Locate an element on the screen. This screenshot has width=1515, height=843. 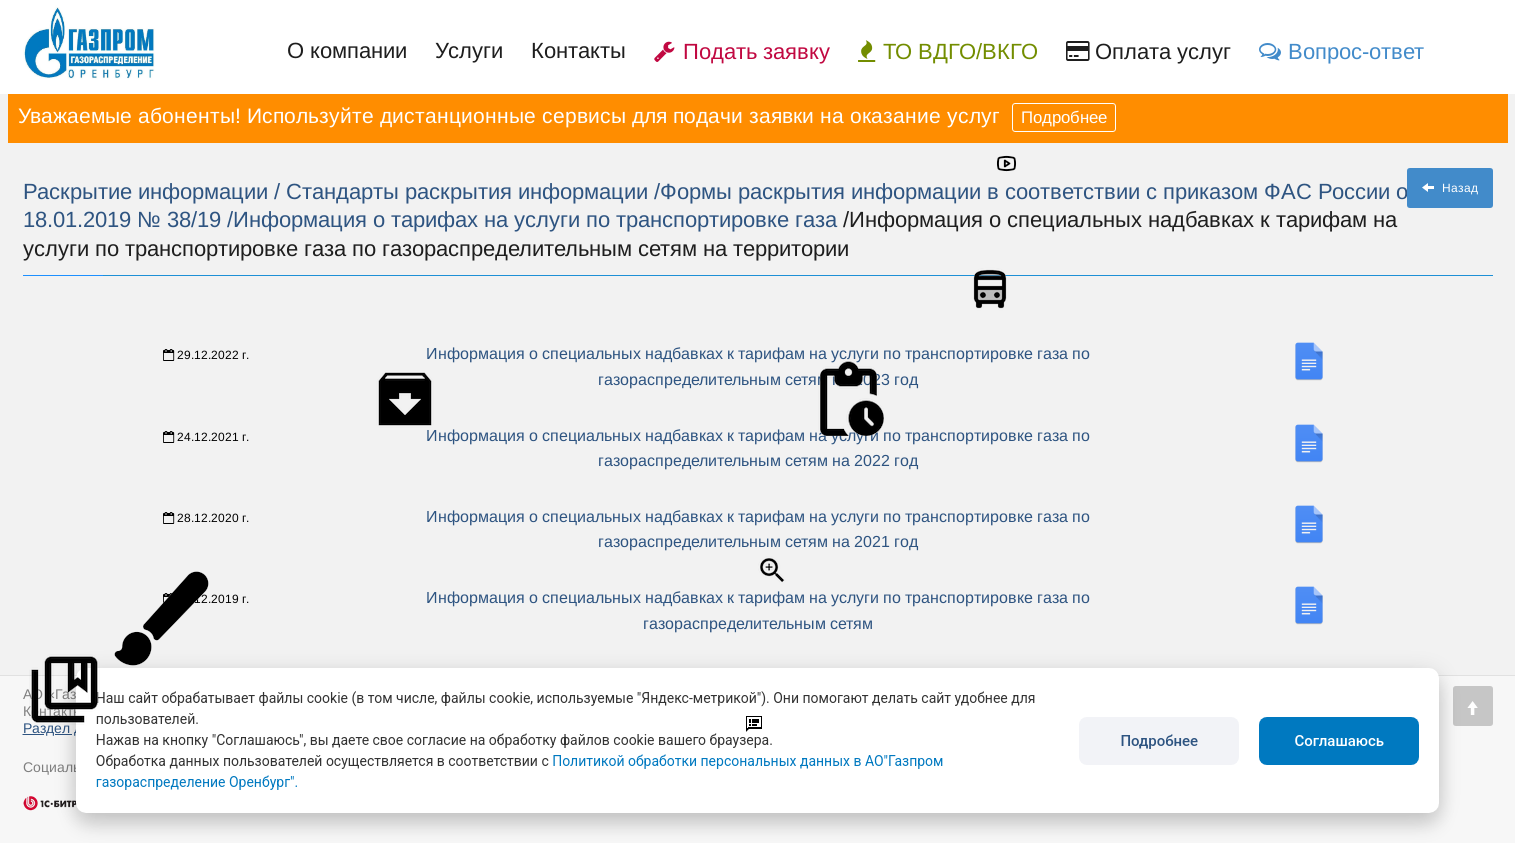
view speaker notes or presentation talking points is located at coordinates (754, 724).